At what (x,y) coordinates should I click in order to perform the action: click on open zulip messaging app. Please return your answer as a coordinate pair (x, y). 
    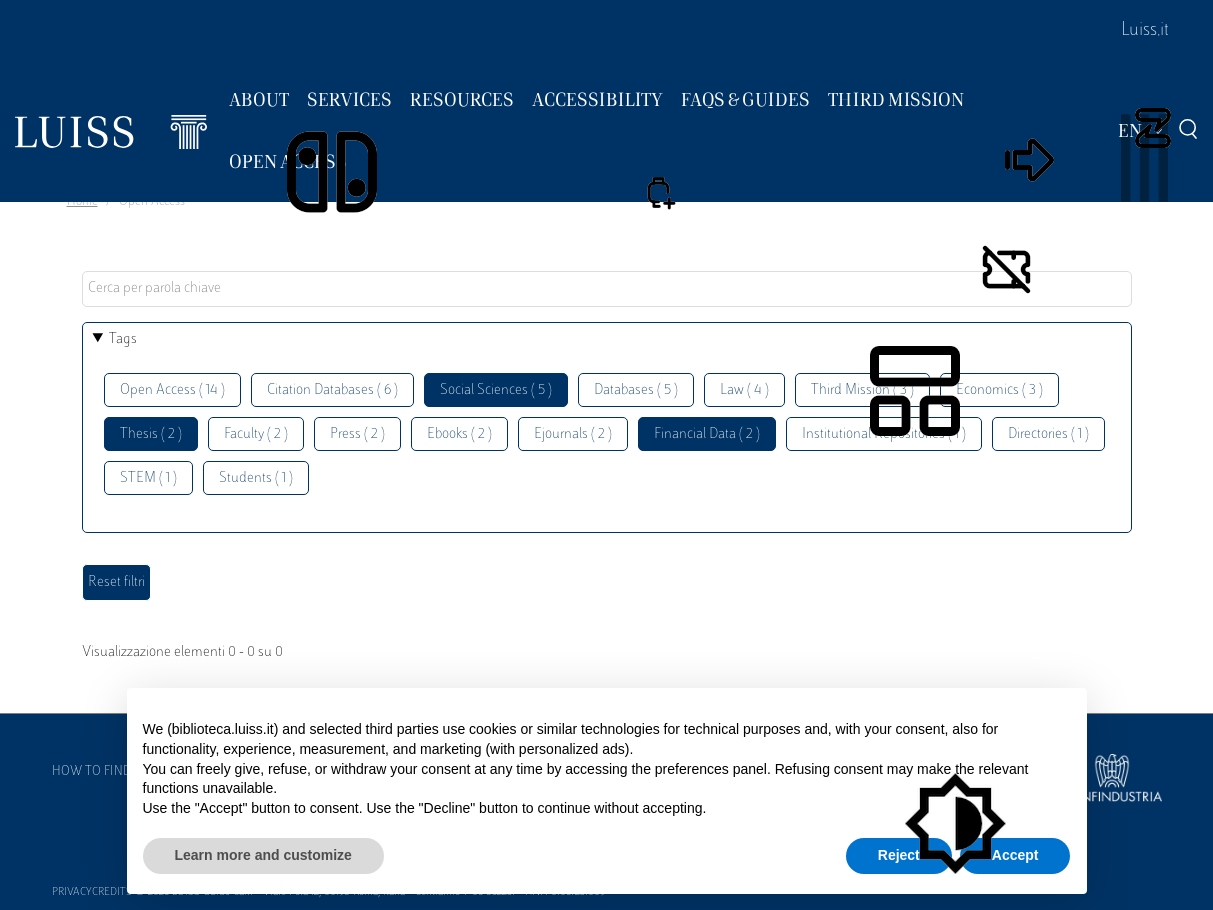
    Looking at the image, I should click on (1153, 128).